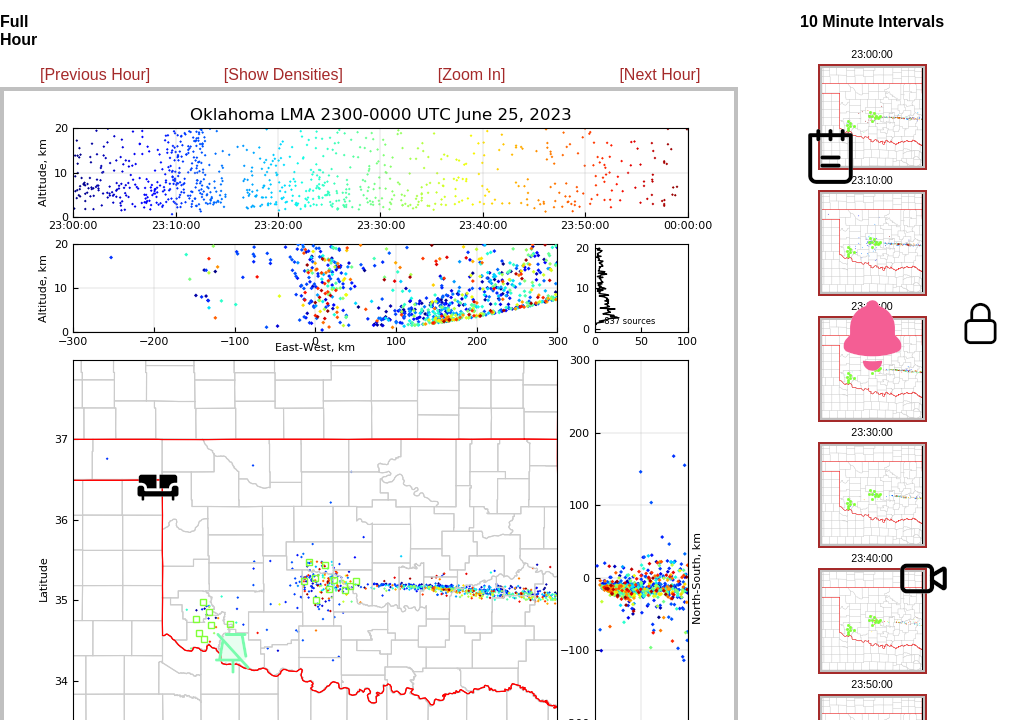 This screenshot has height=720, width=1024. I want to click on open notepad or notes app, so click(830, 157).